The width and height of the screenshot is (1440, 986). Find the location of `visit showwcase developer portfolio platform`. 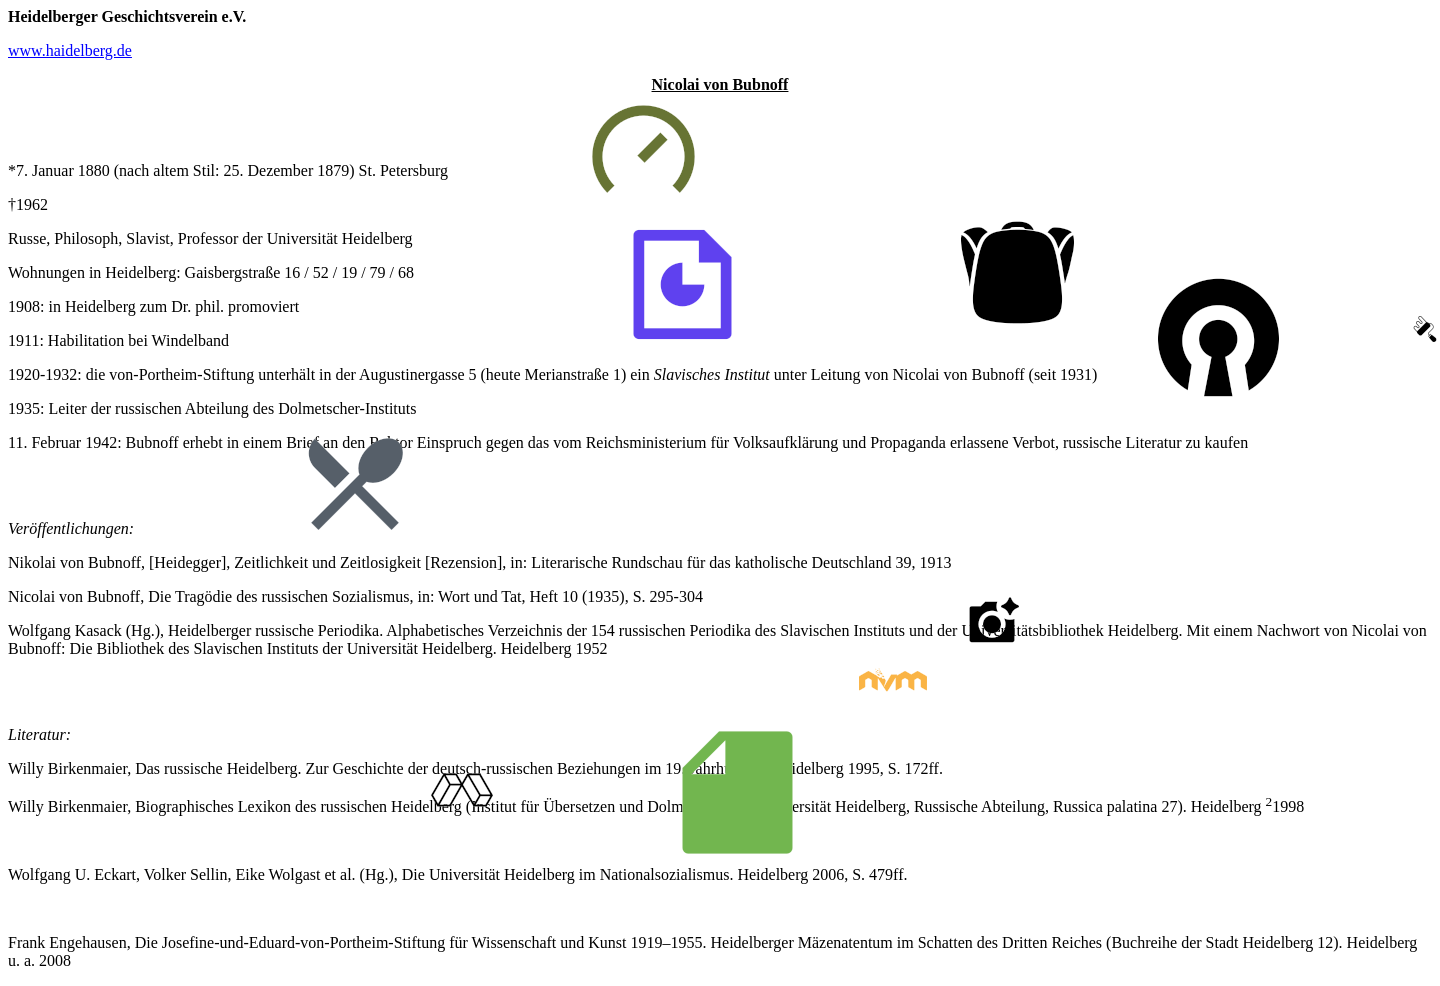

visit showwcase developer portfolio platform is located at coordinates (1017, 272).